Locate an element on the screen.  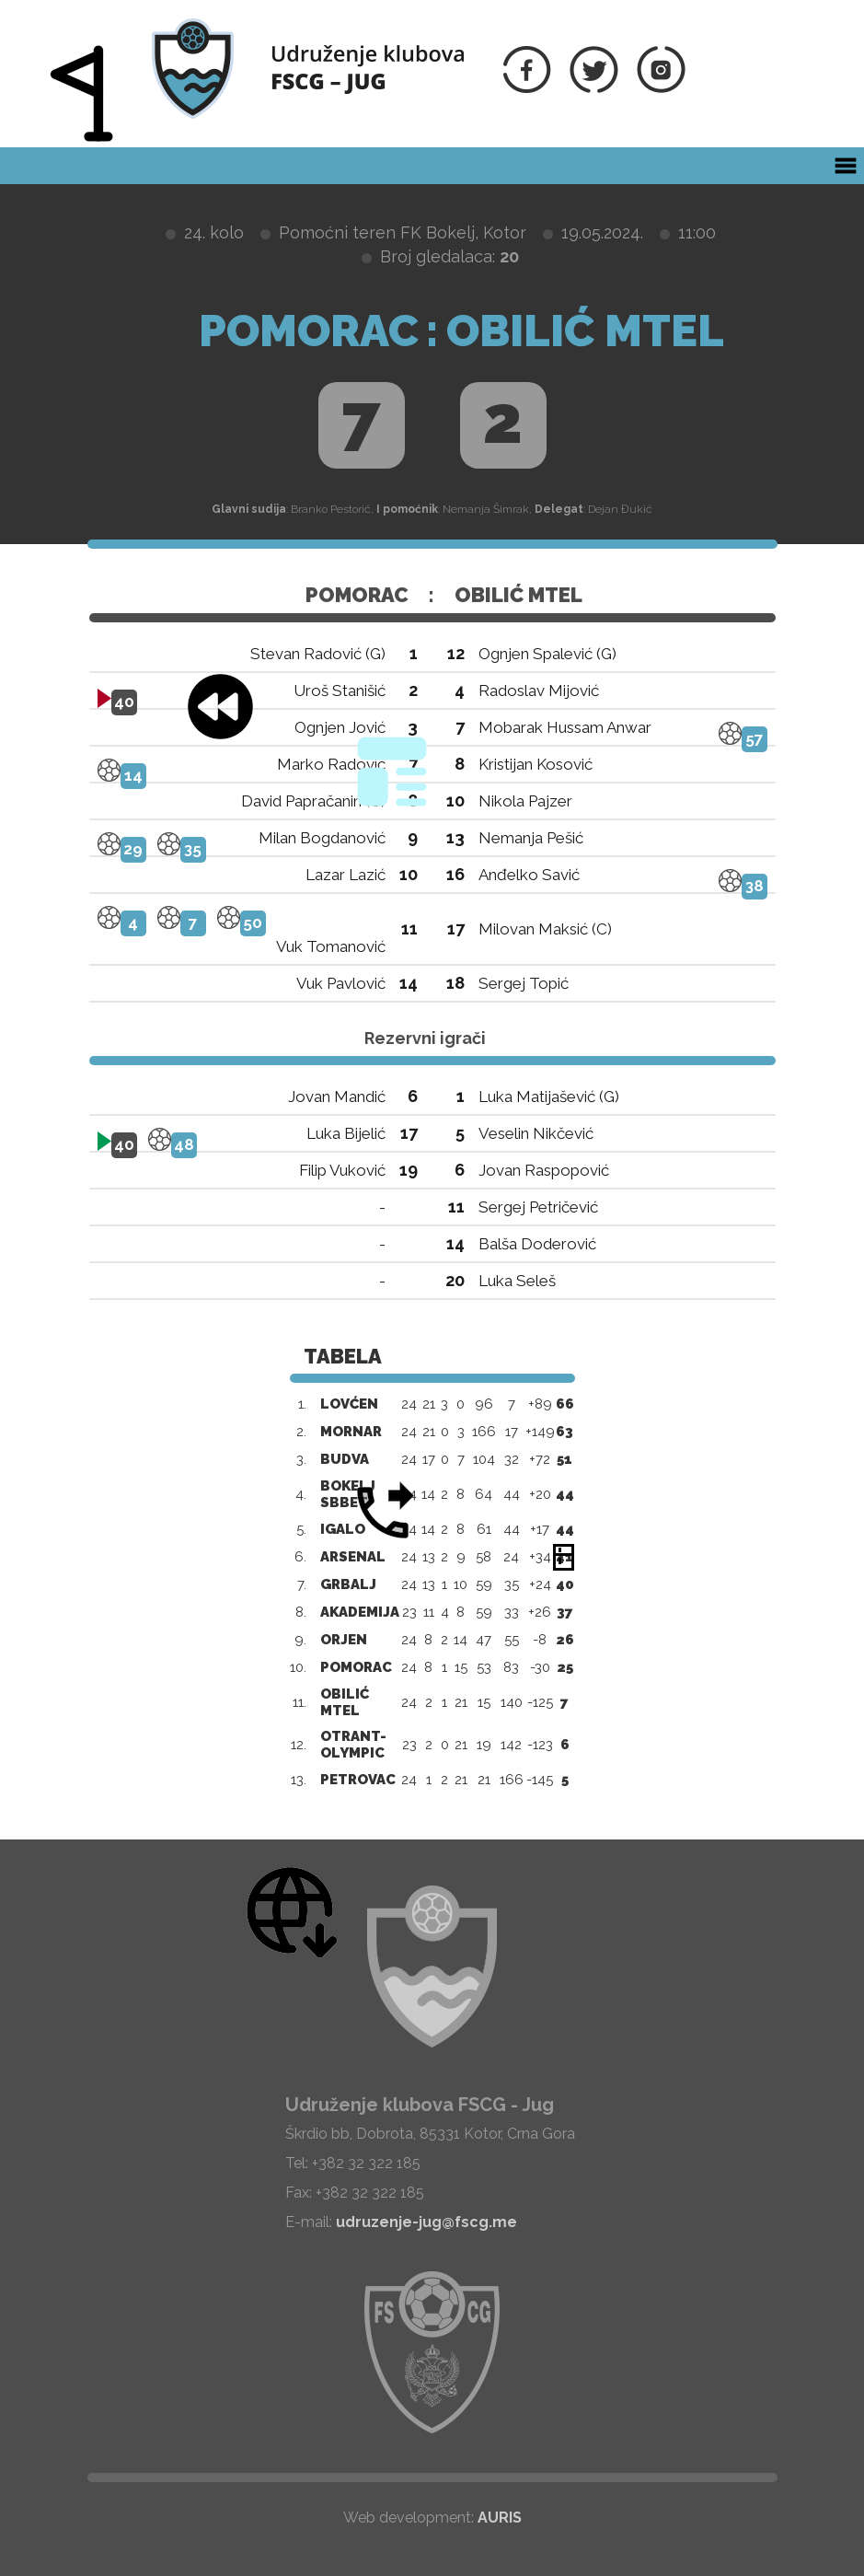
access document templates is located at coordinates (392, 772).